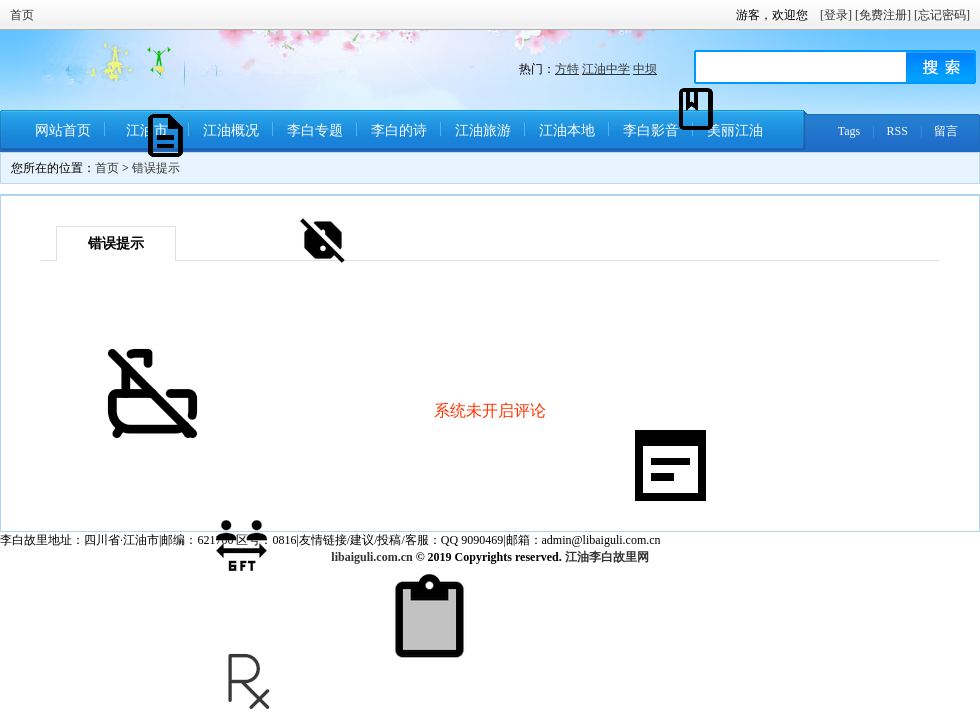  What do you see at coordinates (323, 240) in the screenshot?
I see `disable or turn off reporting` at bounding box center [323, 240].